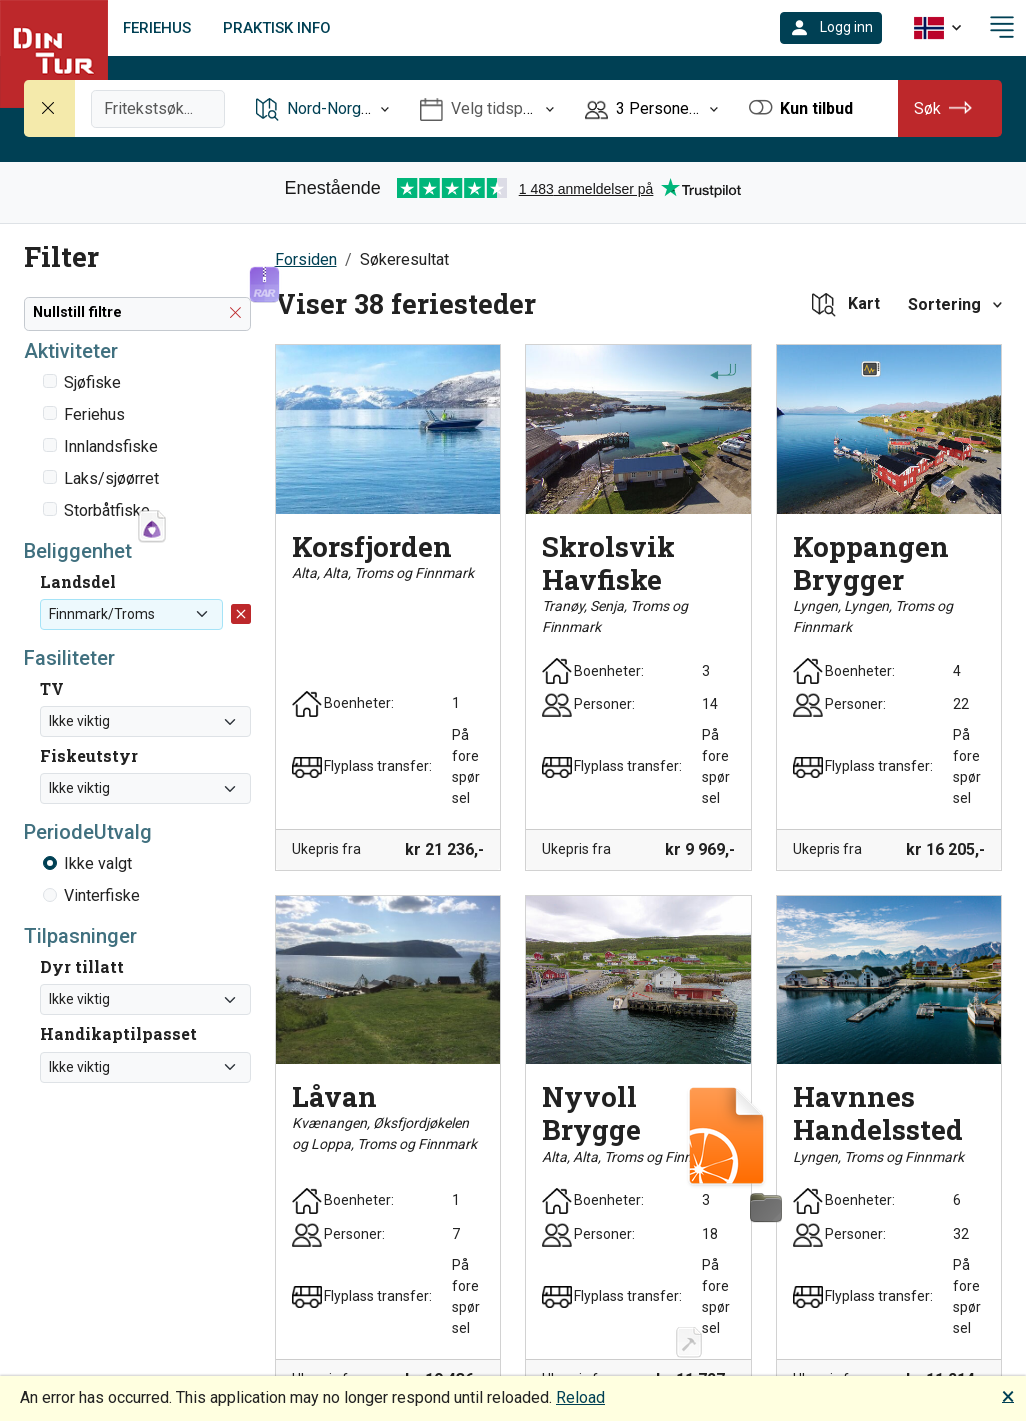 The height and width of the screenshot is (1421, 1026). Describe the element at coordinates (264, 284) in the screenshot. I see `indicates a RAR compressed archive file` at that location.